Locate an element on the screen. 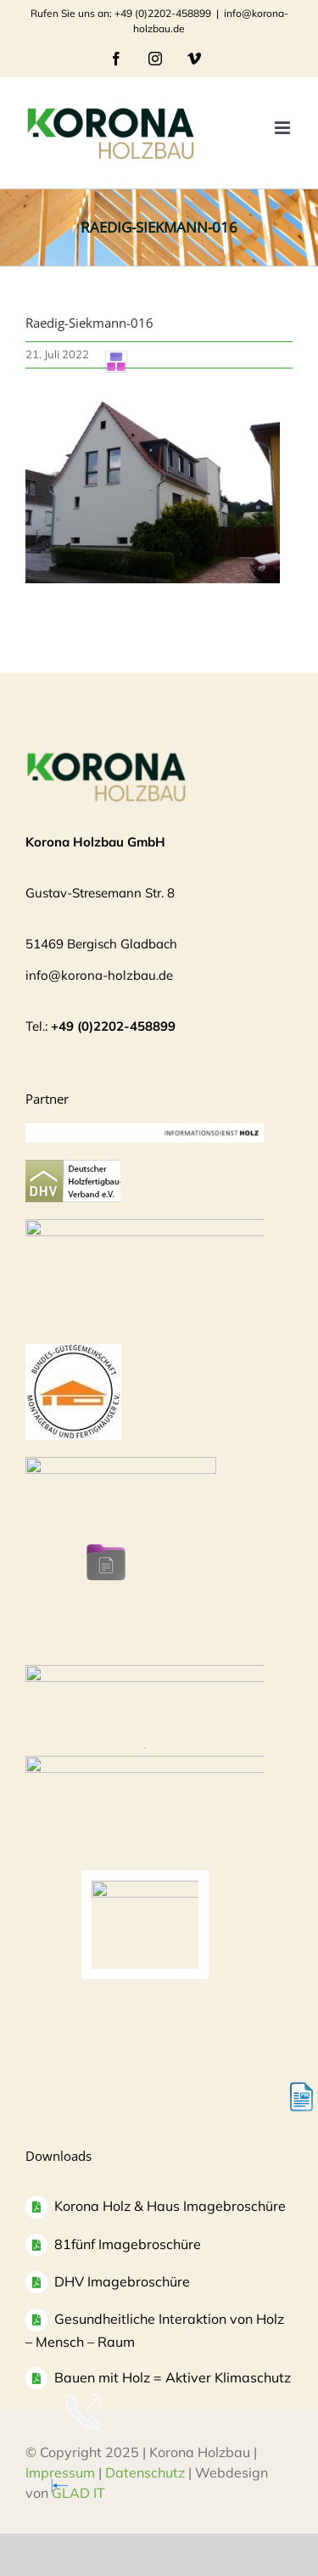 Image resolution: width=318 pixels, height=2576 pixels. open a libreoffice writer document is located at coordinates (301, 2096).